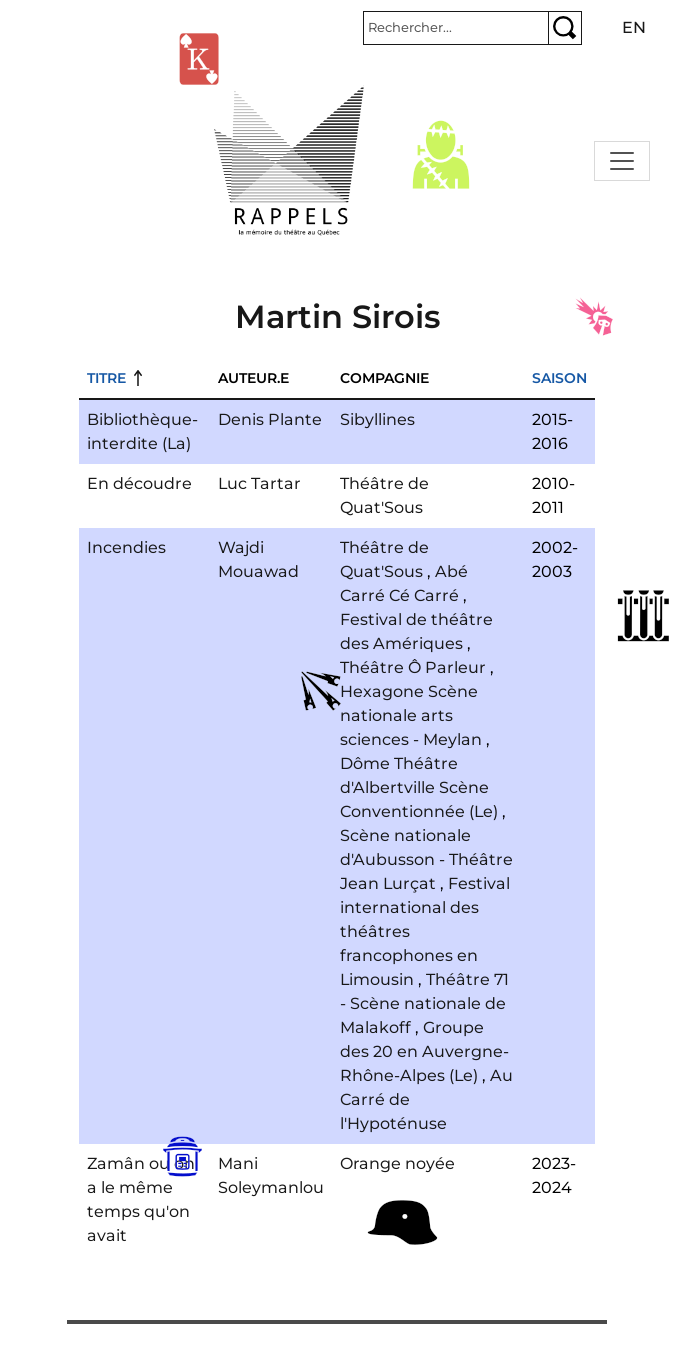 The image size is (674, 1372). Describe the element at coordinates (182, 1156) in the screenshot. I see `access pressure cooker recipes or settings` at that location.